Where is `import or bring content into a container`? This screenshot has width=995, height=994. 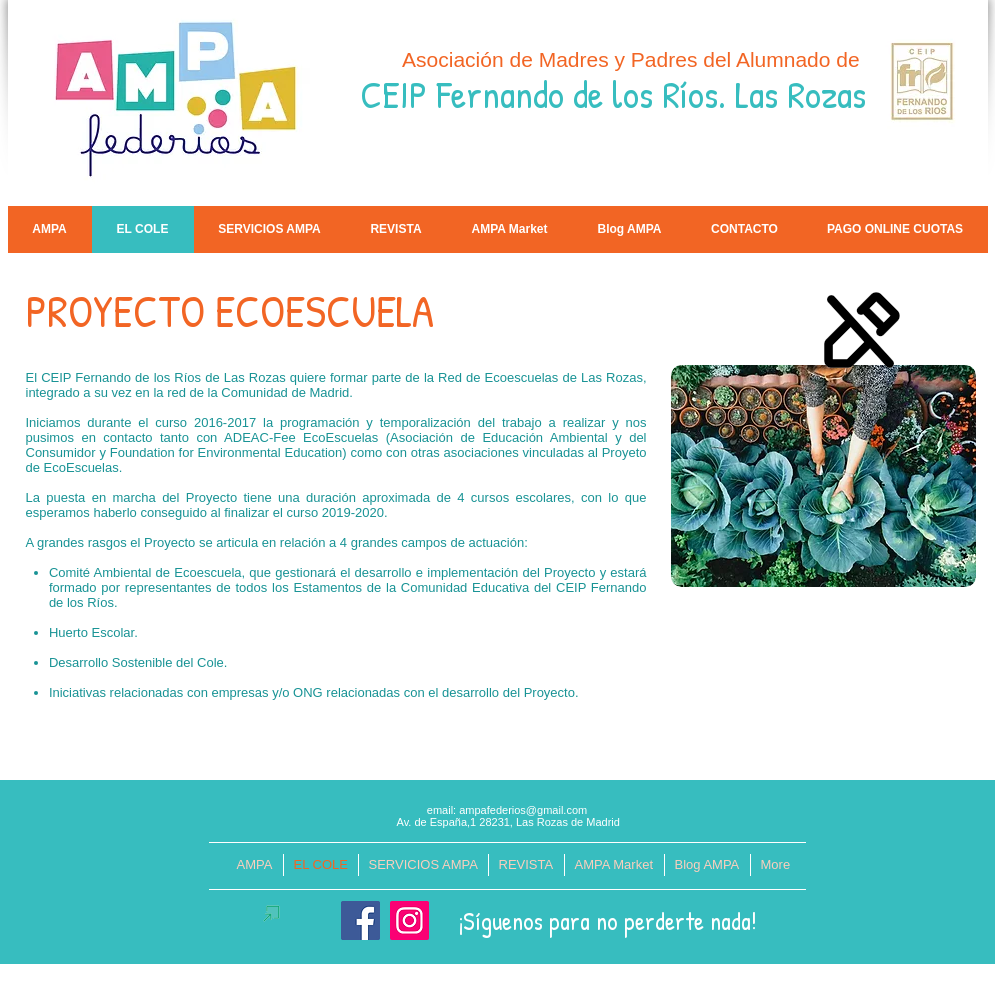 import or bring content into a container is located at coordinates (271, 913).